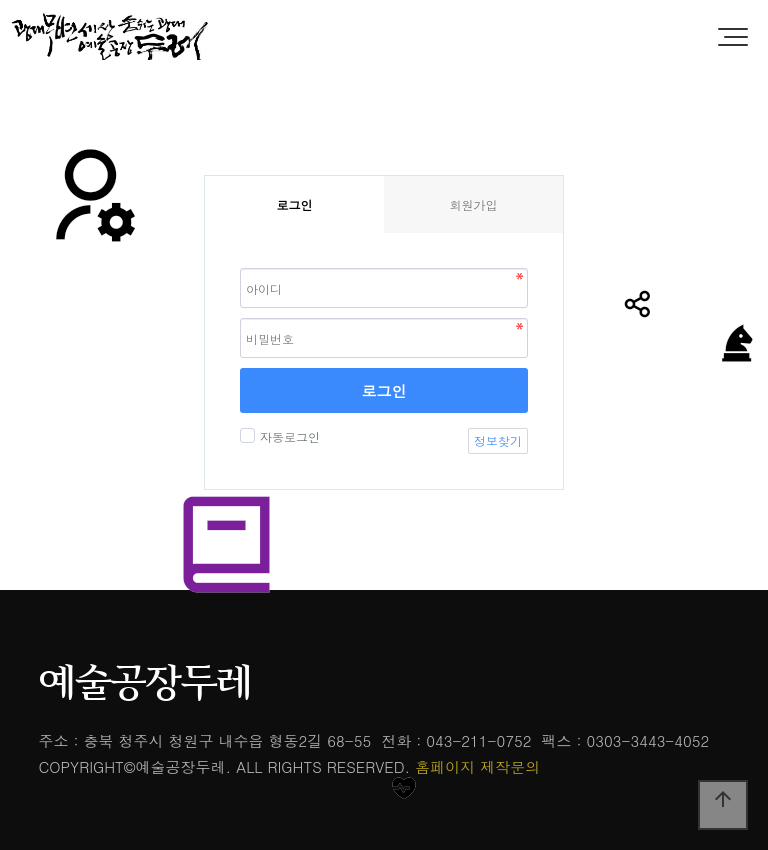 This screenshot has height=850, width=768. Describe the element at coordinates (404, 788) in the screenshot. I see `view health or heart rate data` at that location.